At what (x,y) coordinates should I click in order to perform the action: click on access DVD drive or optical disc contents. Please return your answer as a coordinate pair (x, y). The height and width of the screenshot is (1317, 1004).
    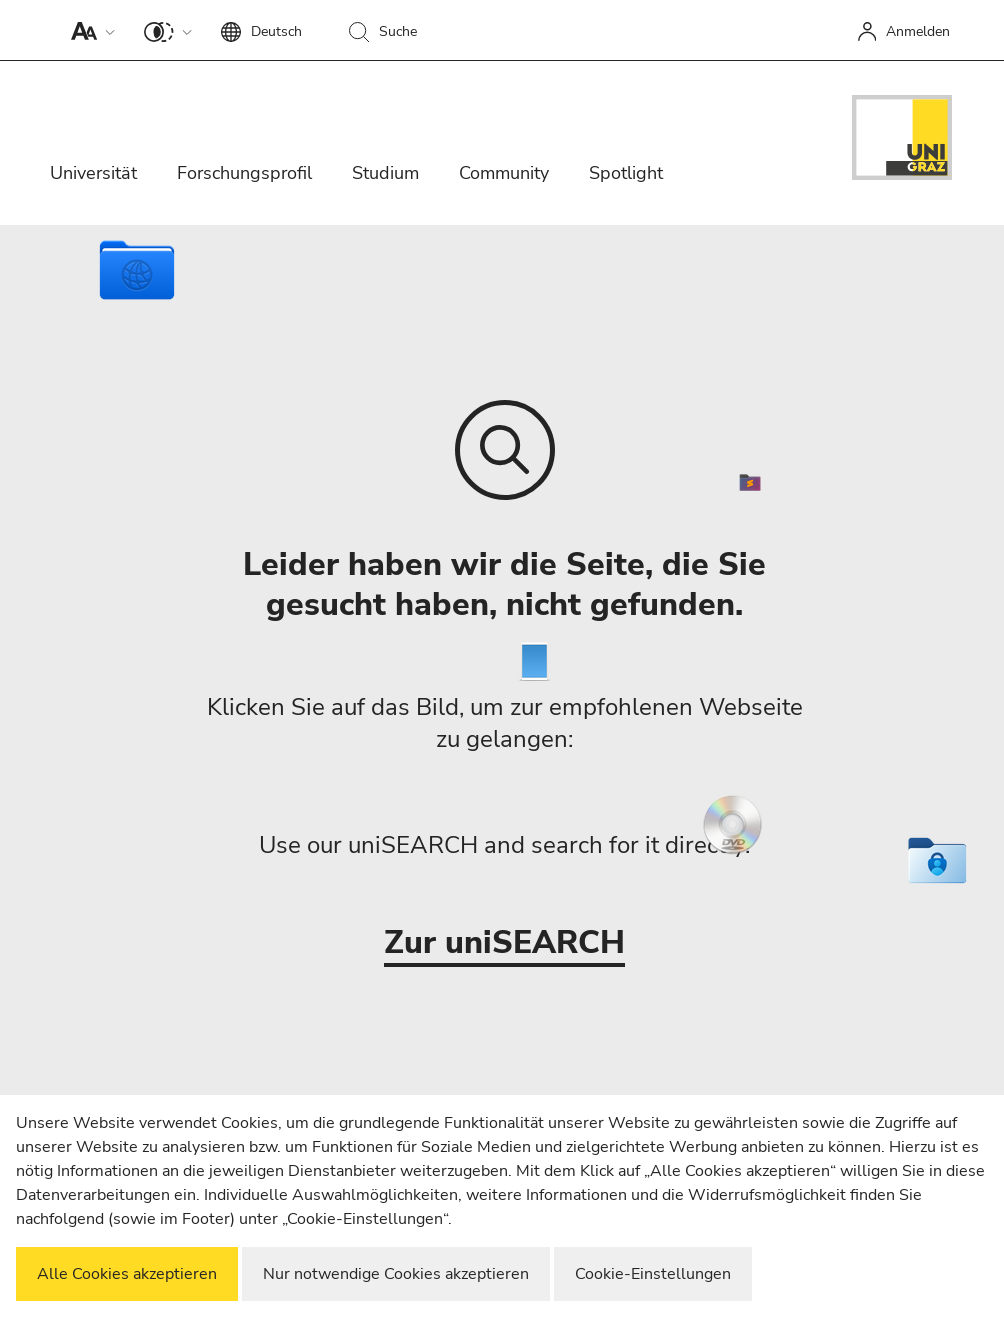
    Looking at the image, I should click on (732, 825).